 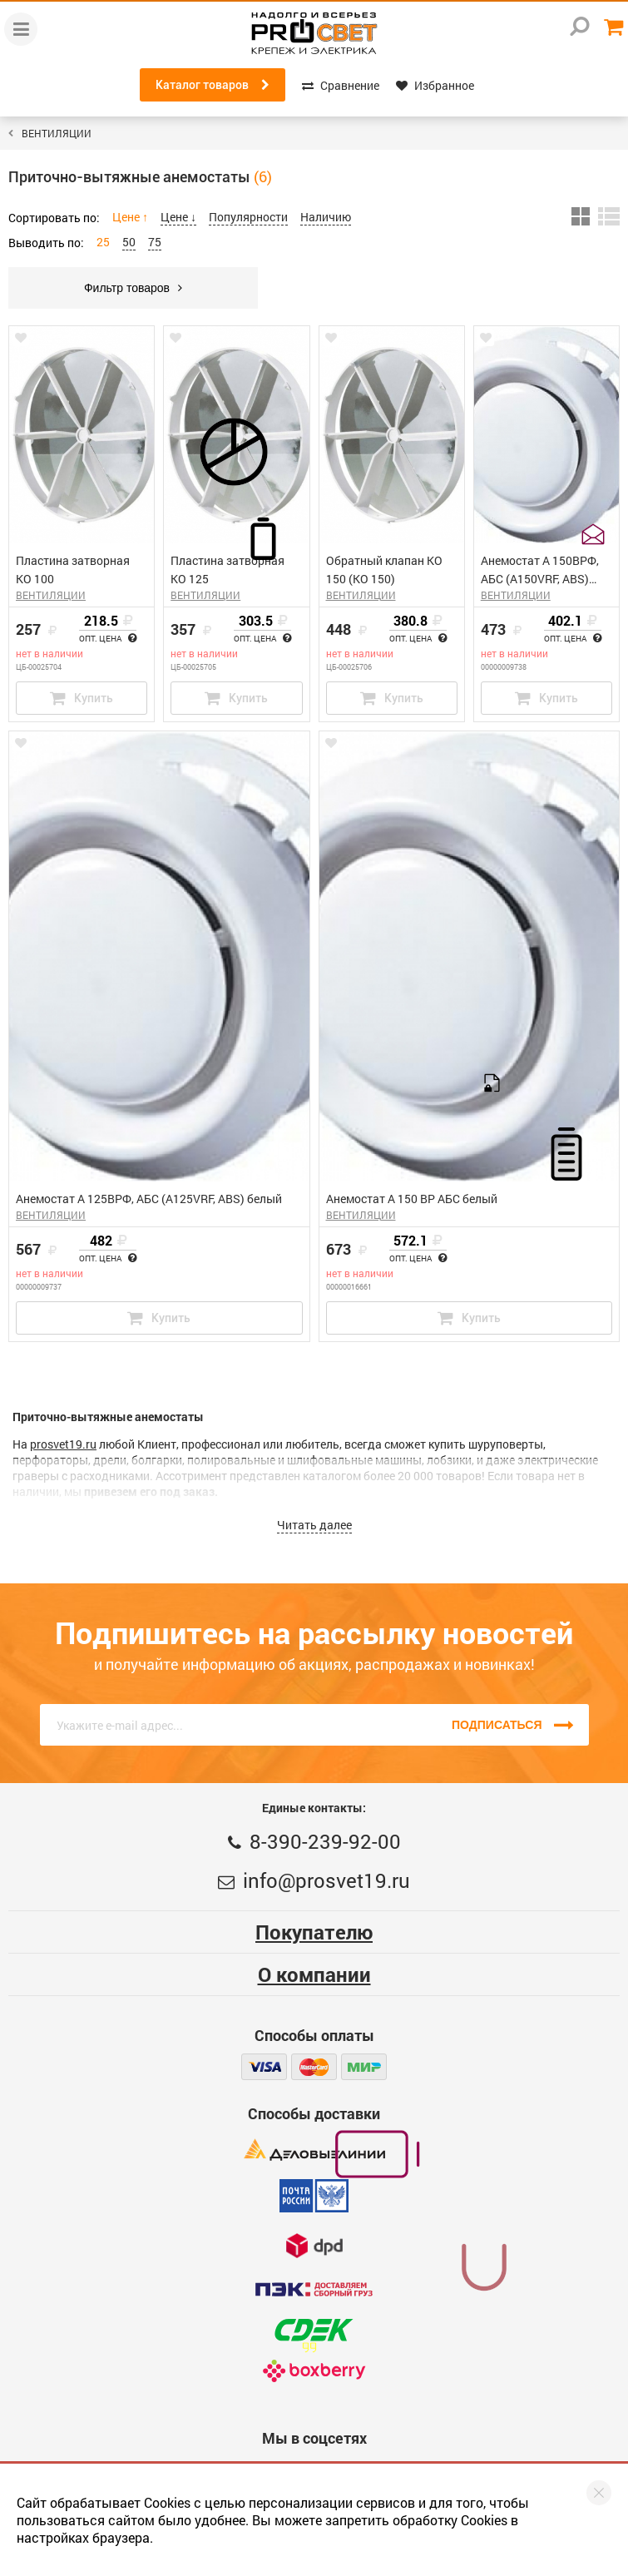 I want to click on indicates battery is empty or depleted, so click(x=263, y=538).